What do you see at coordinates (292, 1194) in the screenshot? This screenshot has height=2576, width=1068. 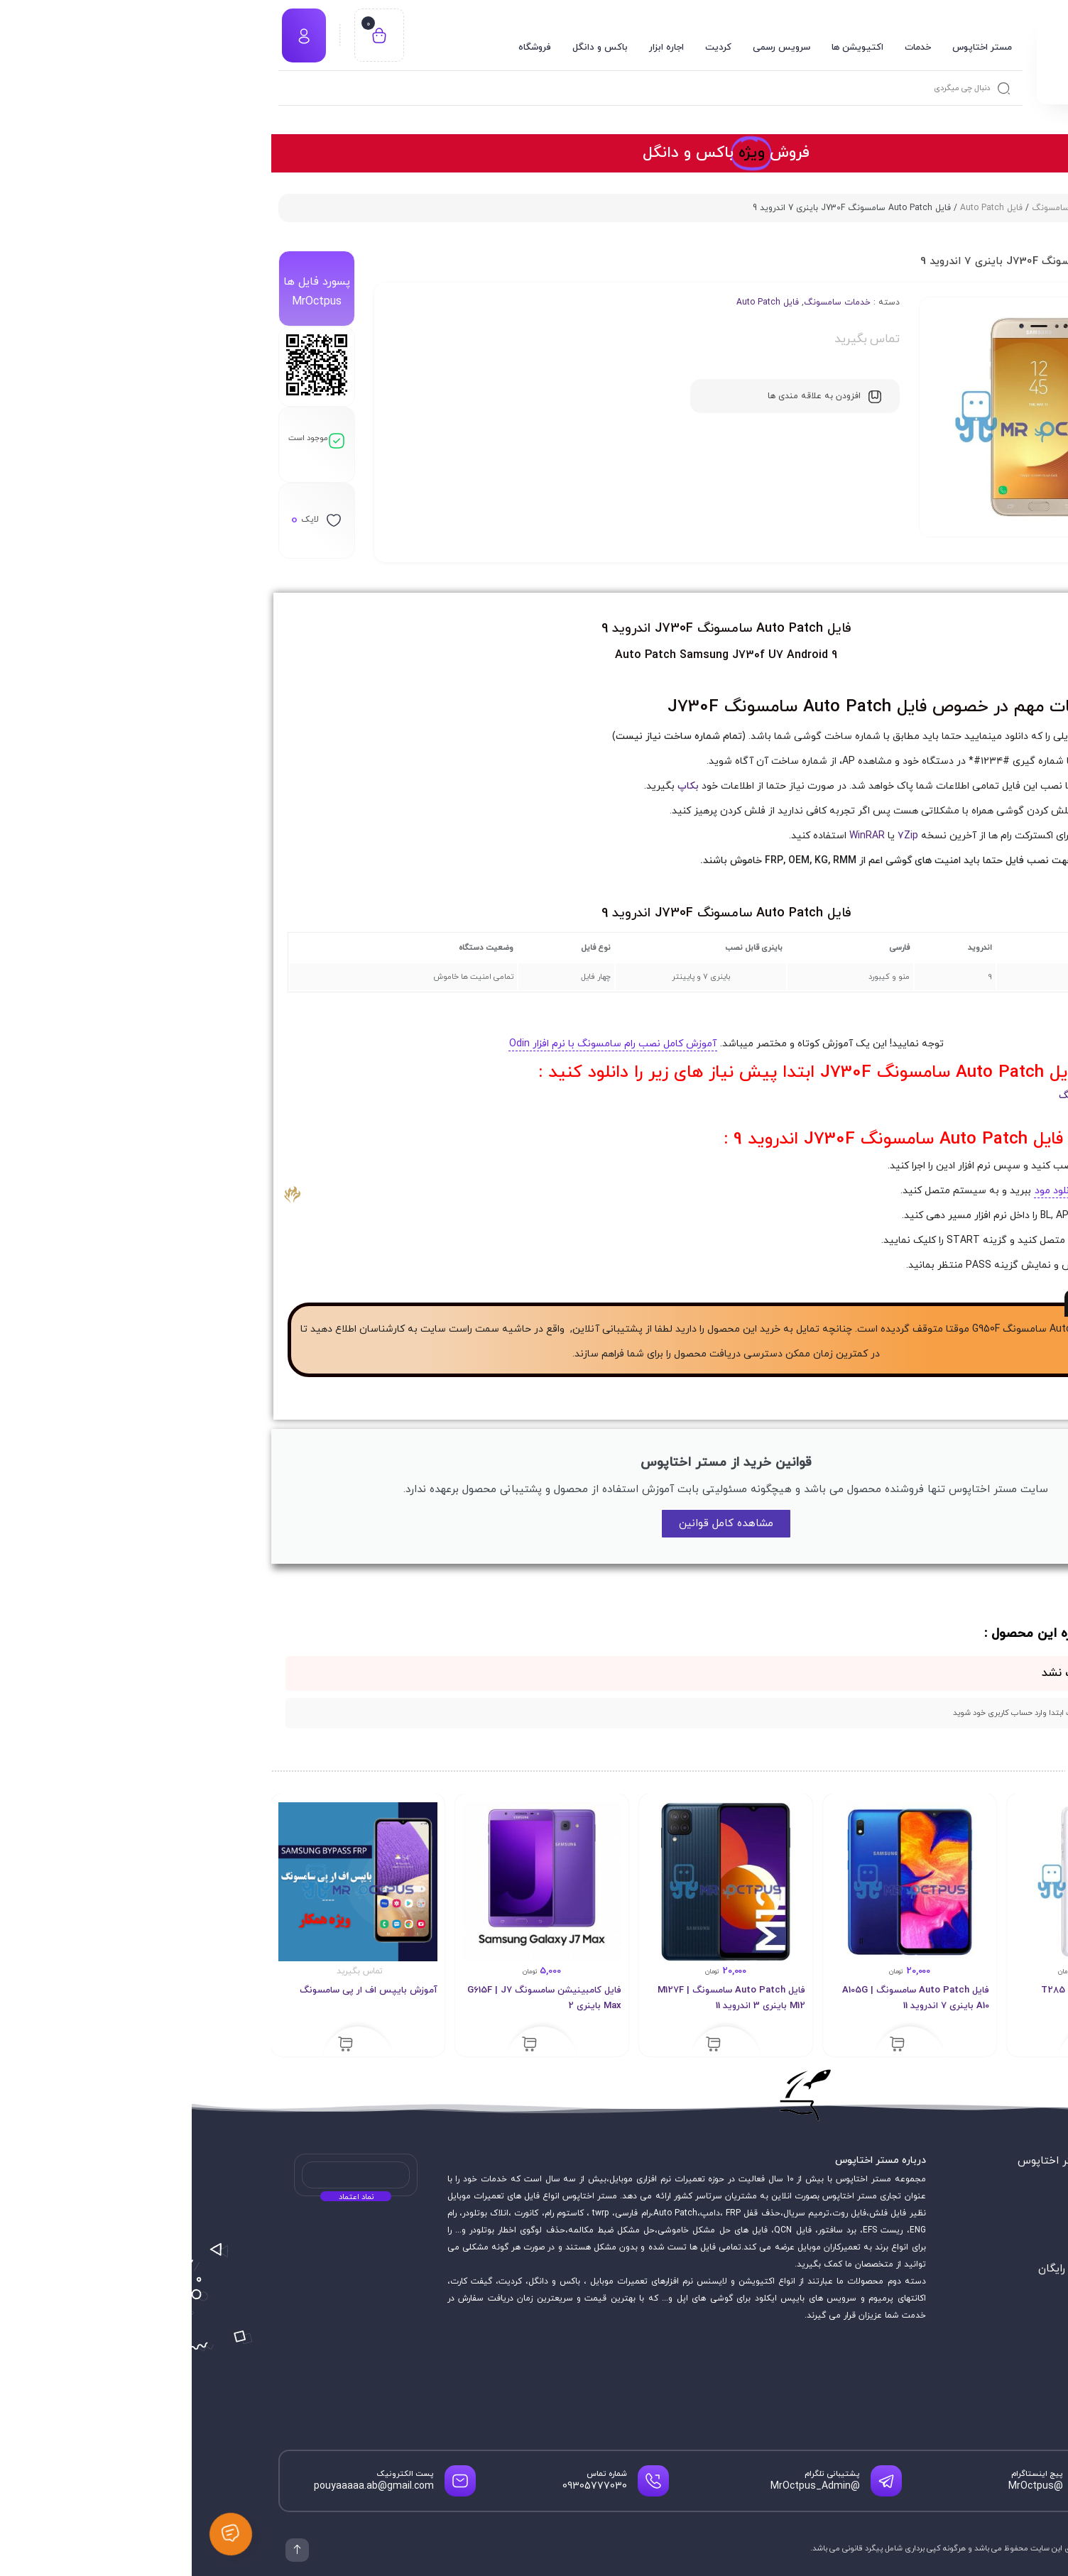 I see `activate fire attack ability` at bounding box center [292, 1194].